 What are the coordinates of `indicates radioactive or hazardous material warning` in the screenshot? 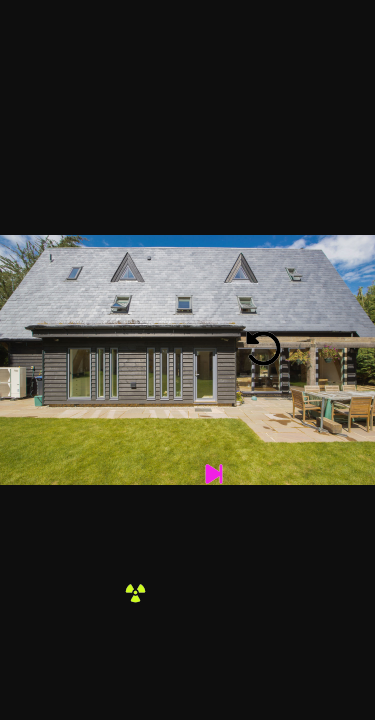 It's located at (135, 592).